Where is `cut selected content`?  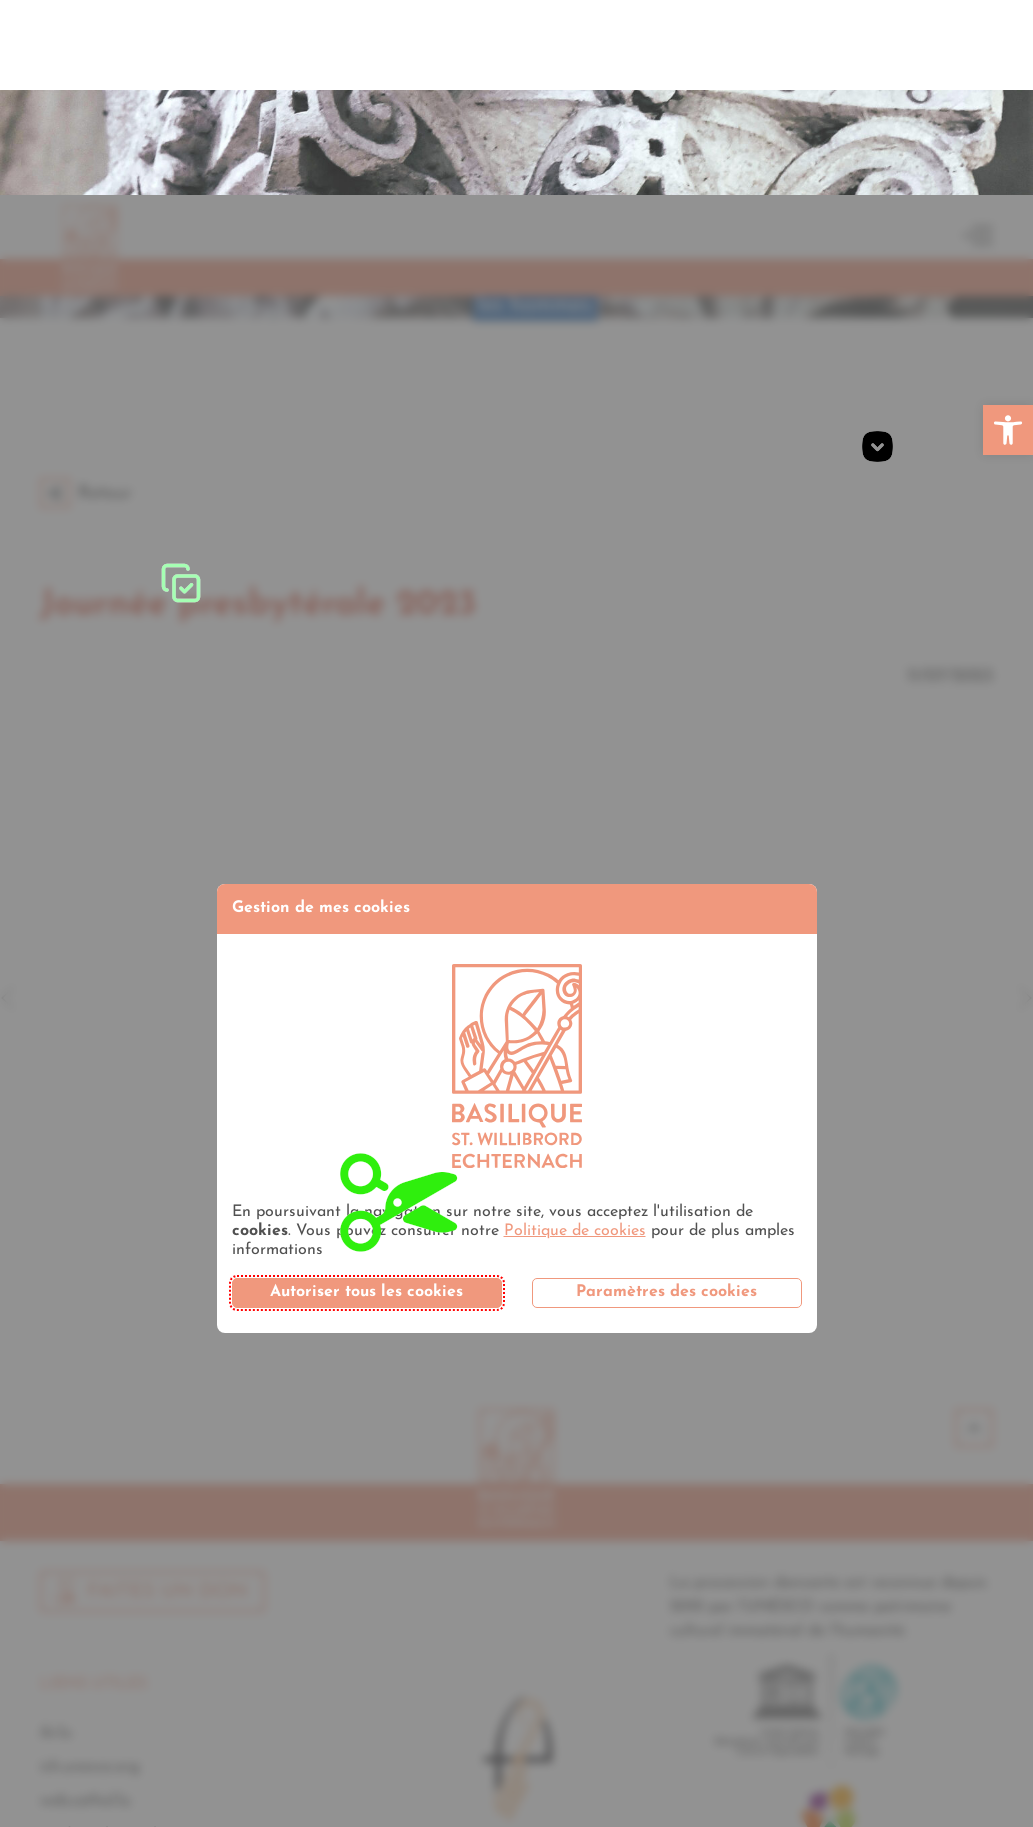
cut selected content is located at coordinates (397, 1202).